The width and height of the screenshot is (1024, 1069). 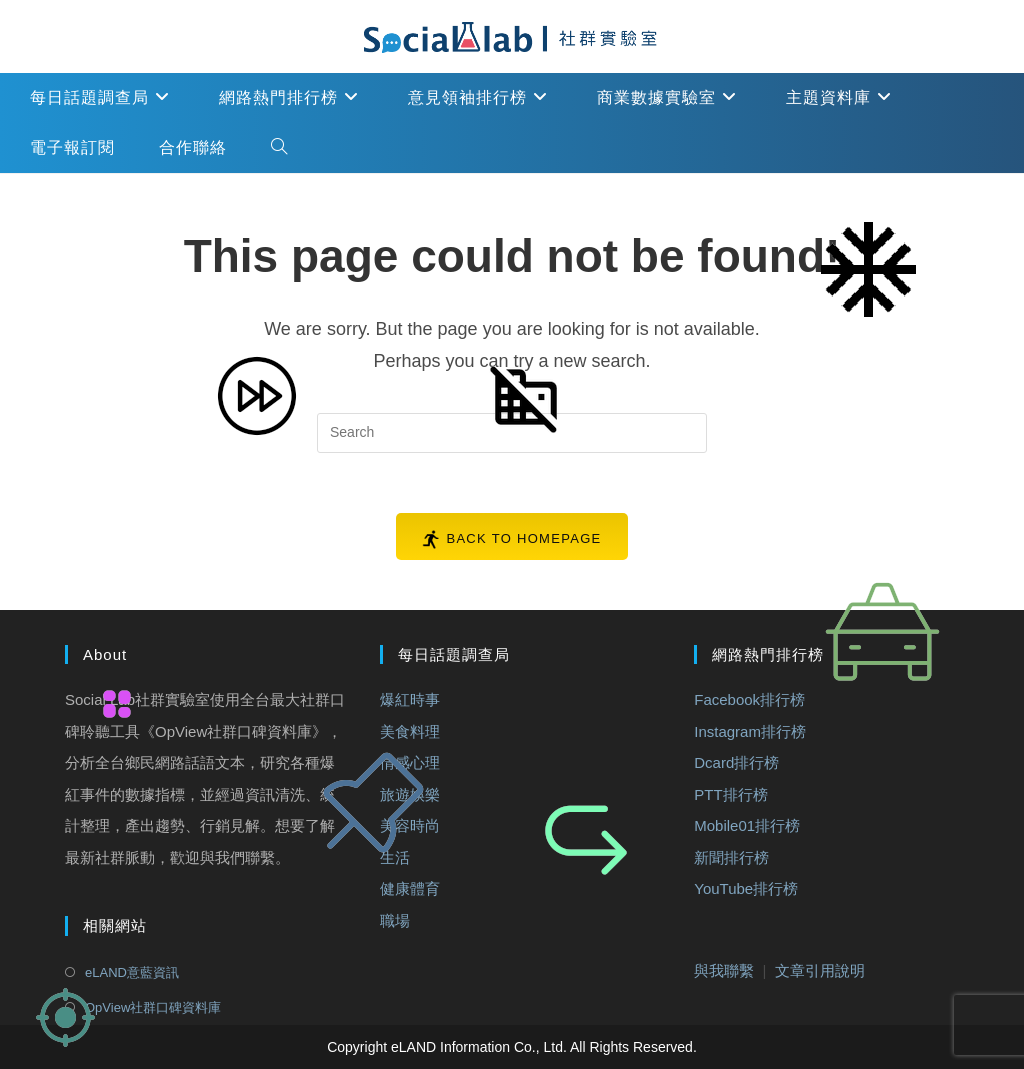 What do you see at coordinates (117, 704) in the screenshot?
I see `view grid layout` at bounding box center [117, 704].